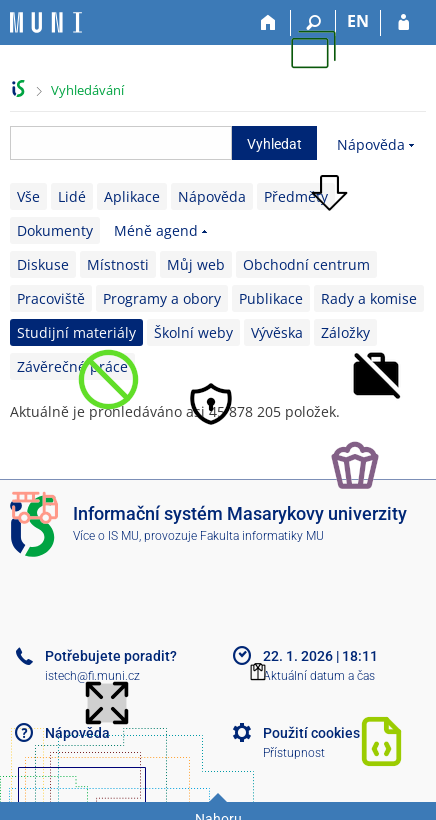 The height and width of the screenshot is (820, 436). I want to click on disable work mode or work profile, so click(376, 375).